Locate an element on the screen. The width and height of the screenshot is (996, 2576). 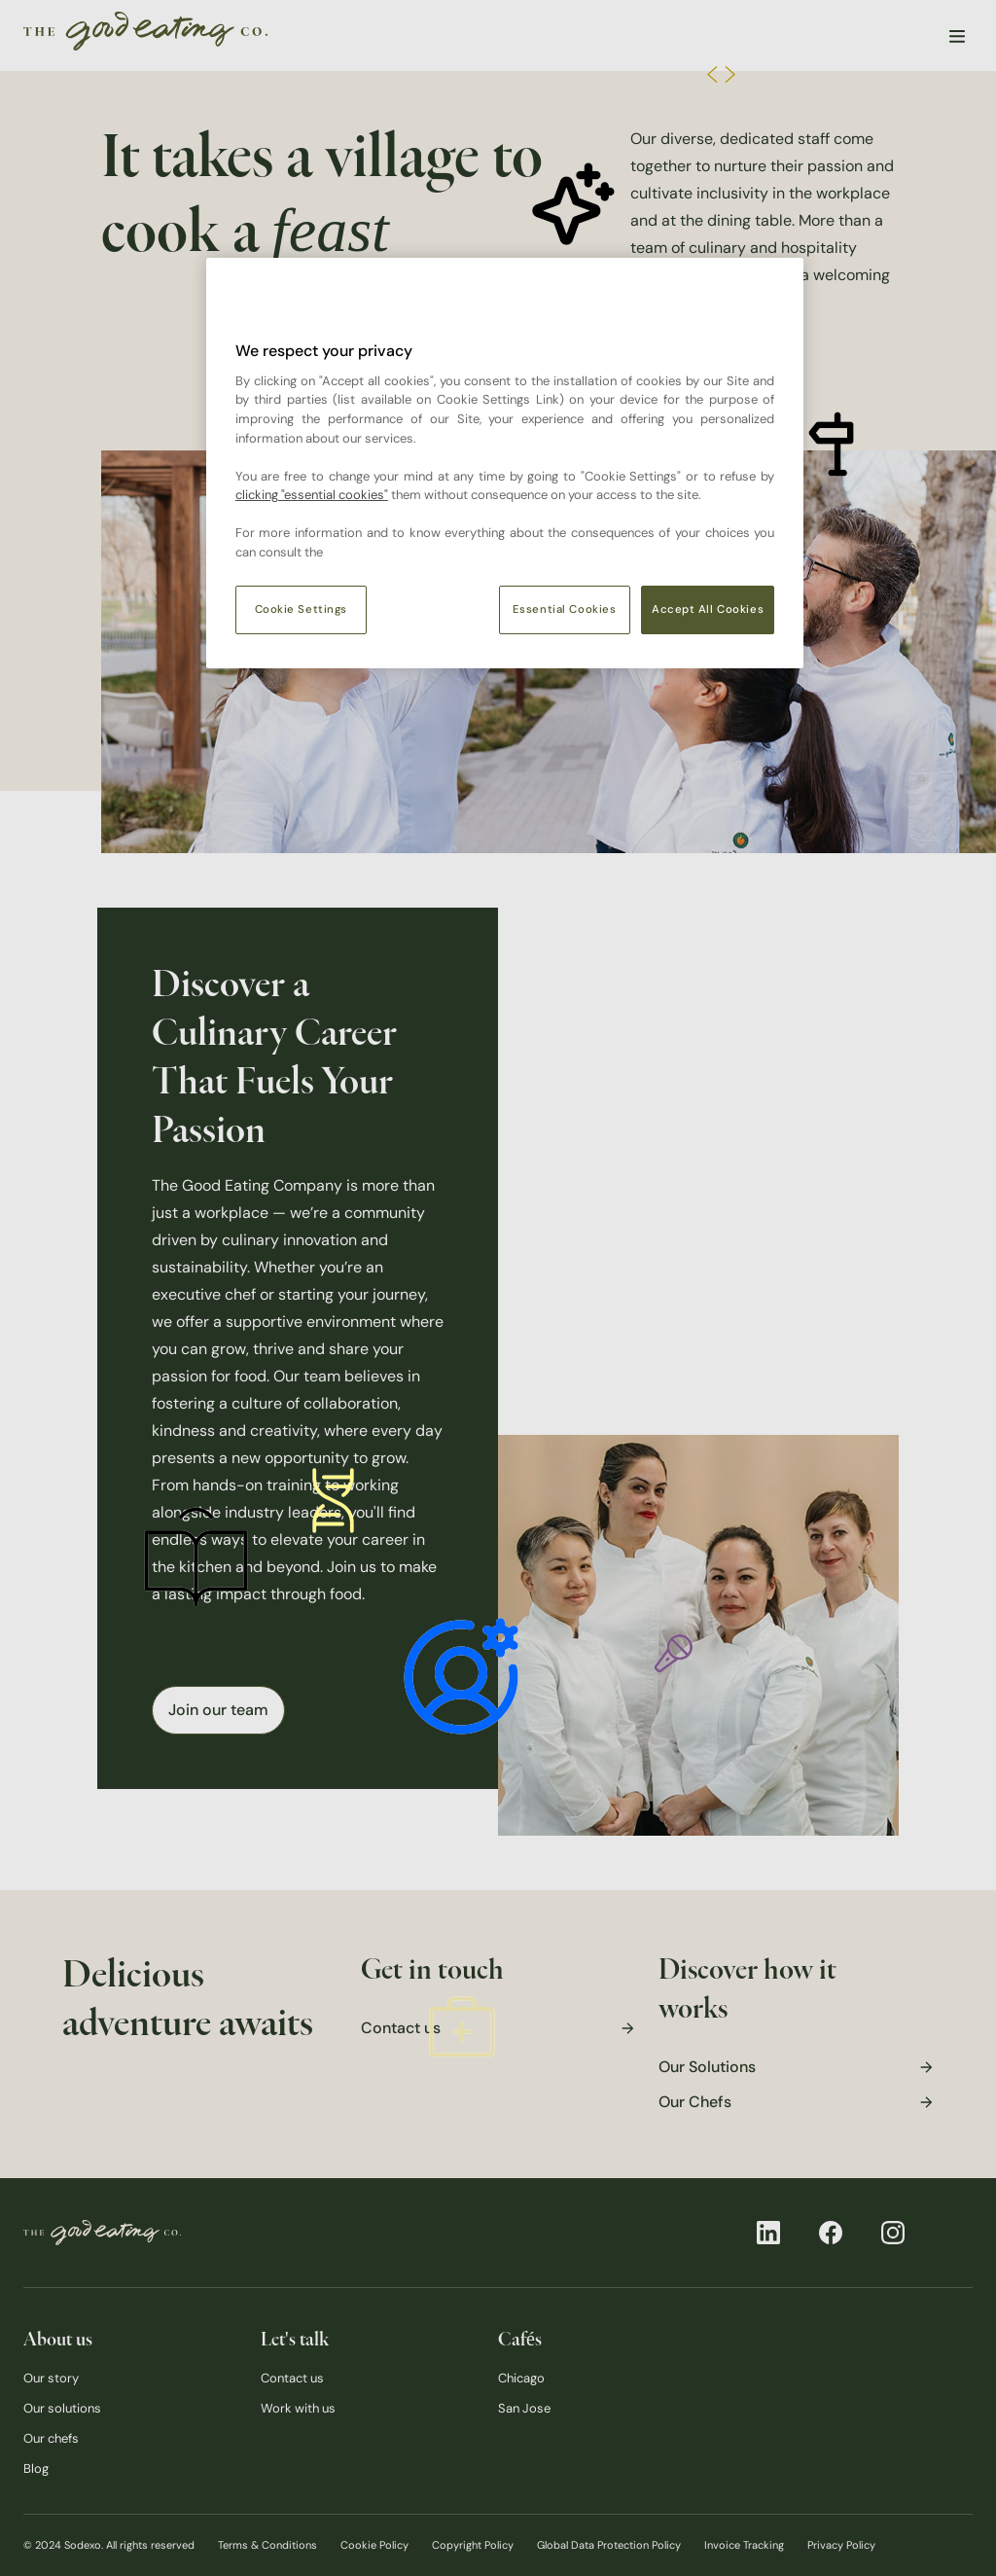
access user profile settings is located at coordinates (461, 1677).